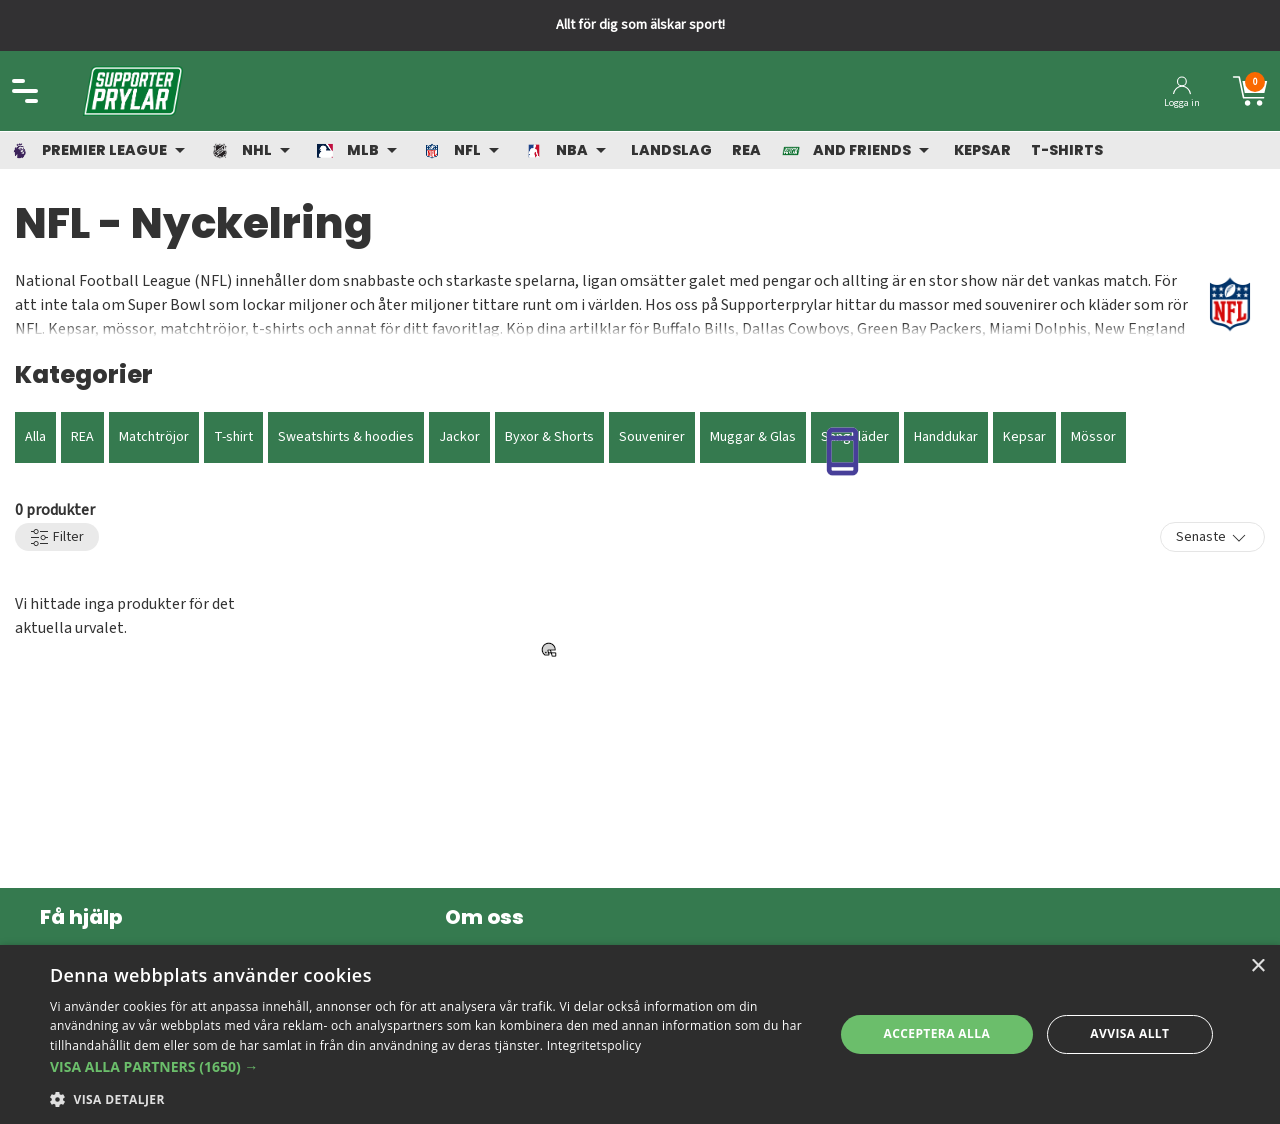 This screenshot has height=1124, width=1280. I want to click on switch to mobile view, so click(842, 451).